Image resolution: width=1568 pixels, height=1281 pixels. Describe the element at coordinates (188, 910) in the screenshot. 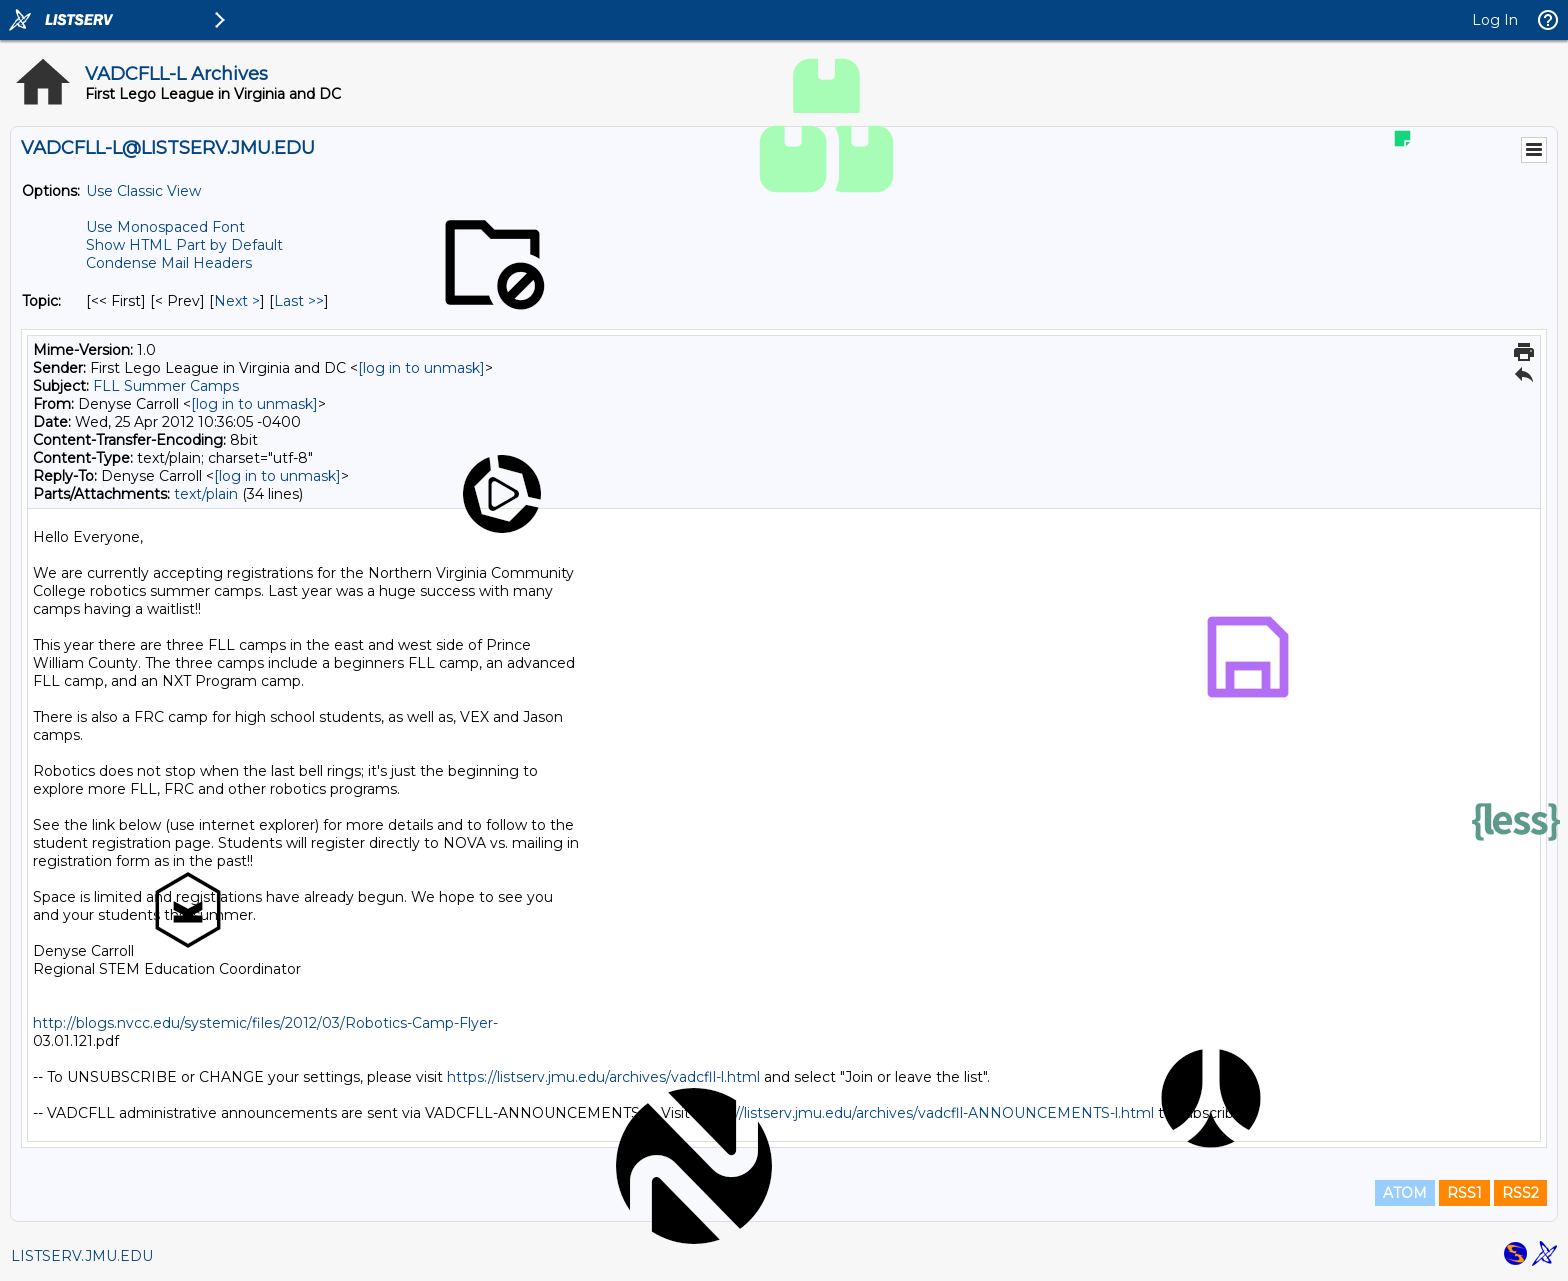

I see `kirby CMS logo` at that location.